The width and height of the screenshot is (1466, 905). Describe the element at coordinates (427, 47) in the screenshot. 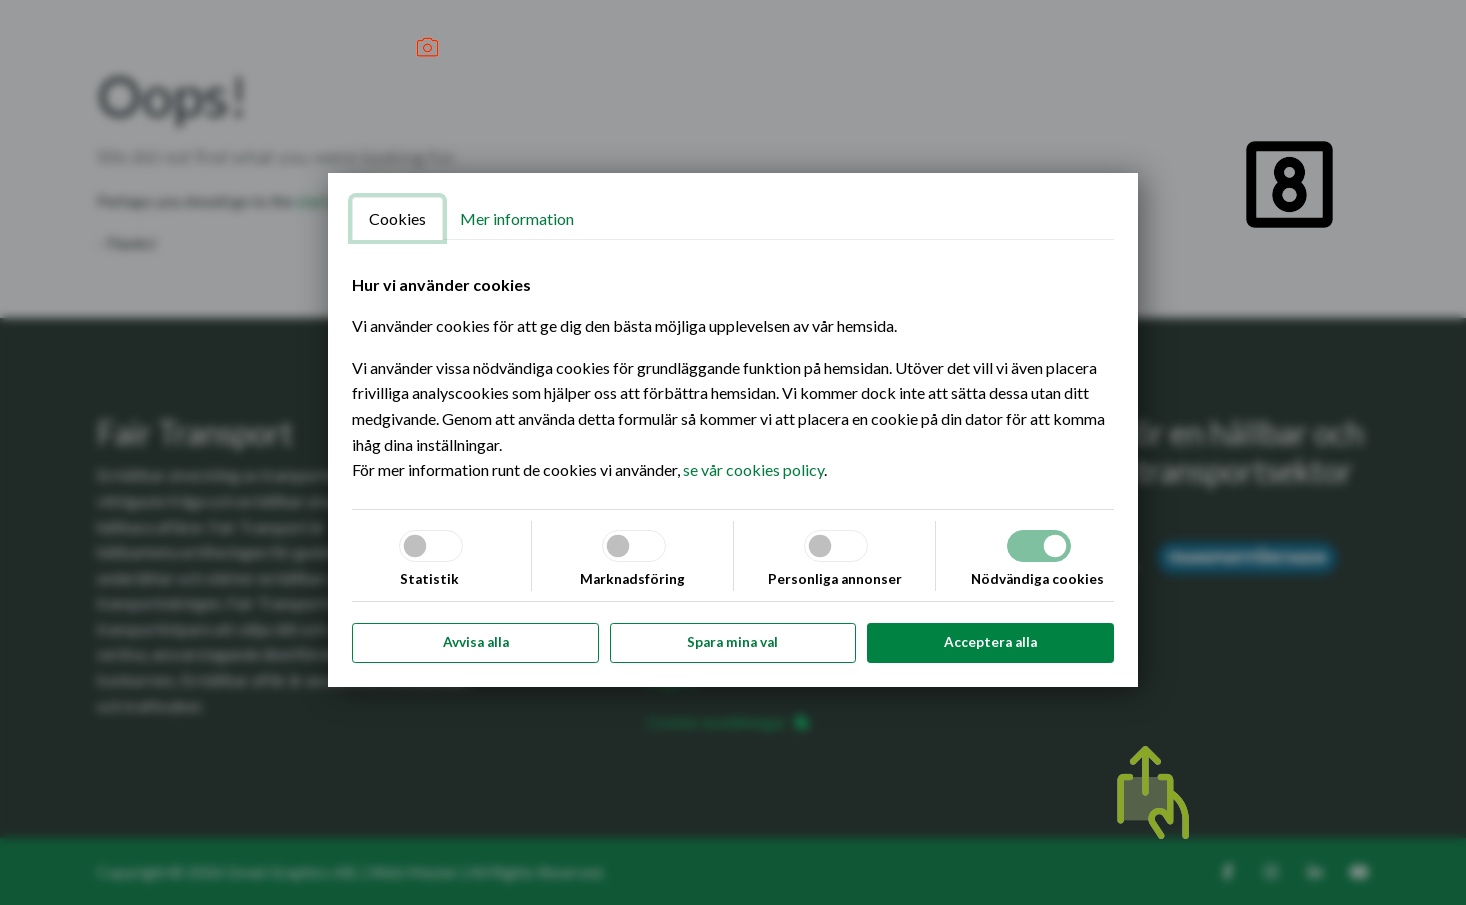

I see `take a photo` at that location.